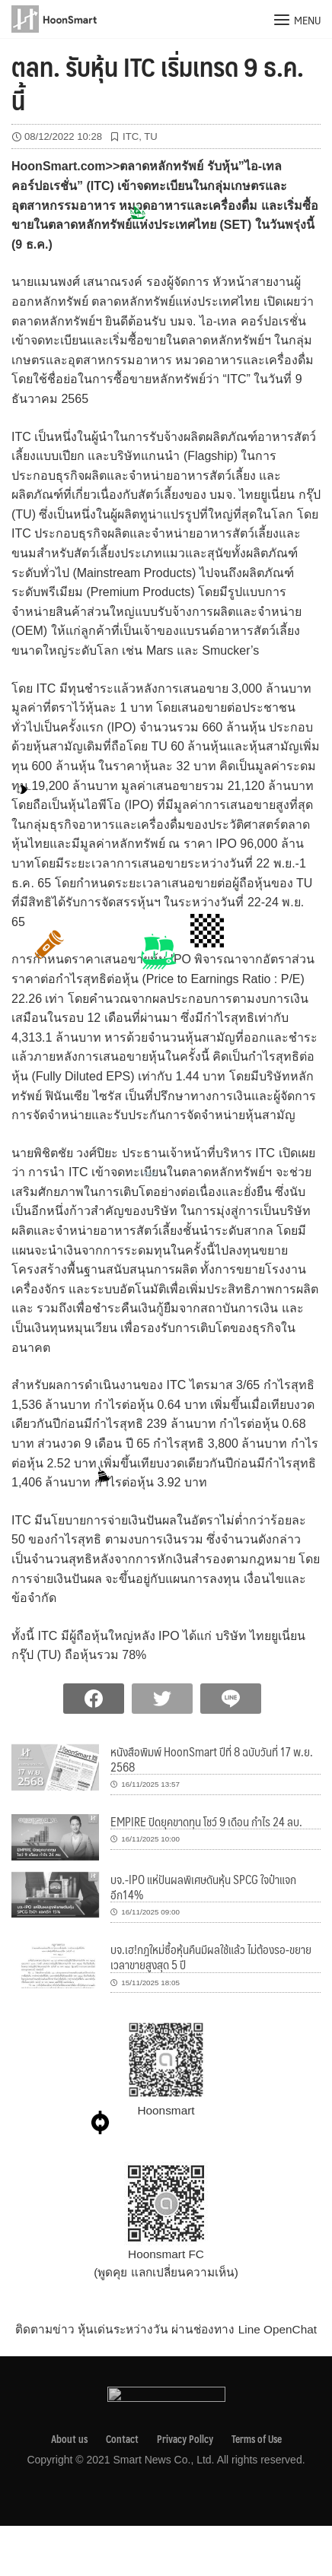 The height and width of the screenshot is (2576, 332). What do you see at coordinates (24, 789) in the screenshot?
I see `represents an OR logic gate in circuit design` at bounding box center [24, 789].